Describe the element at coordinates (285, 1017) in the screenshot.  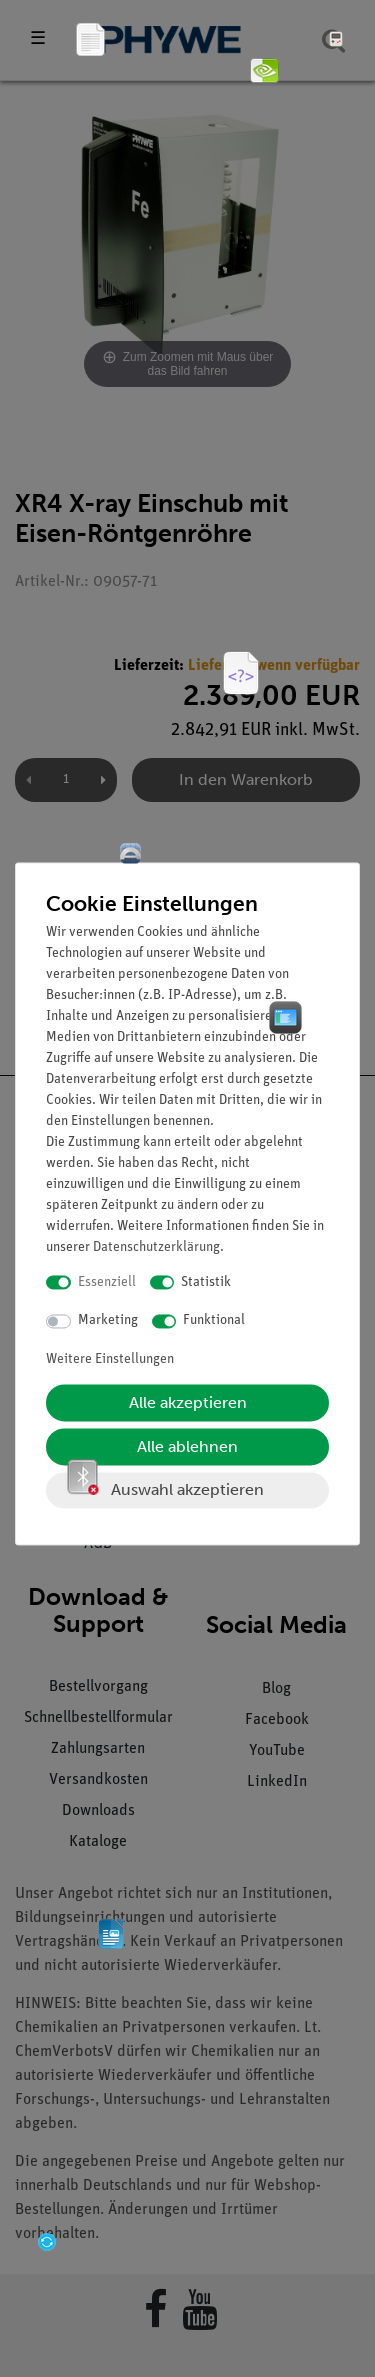
I see `open system startup preferences` at that location.